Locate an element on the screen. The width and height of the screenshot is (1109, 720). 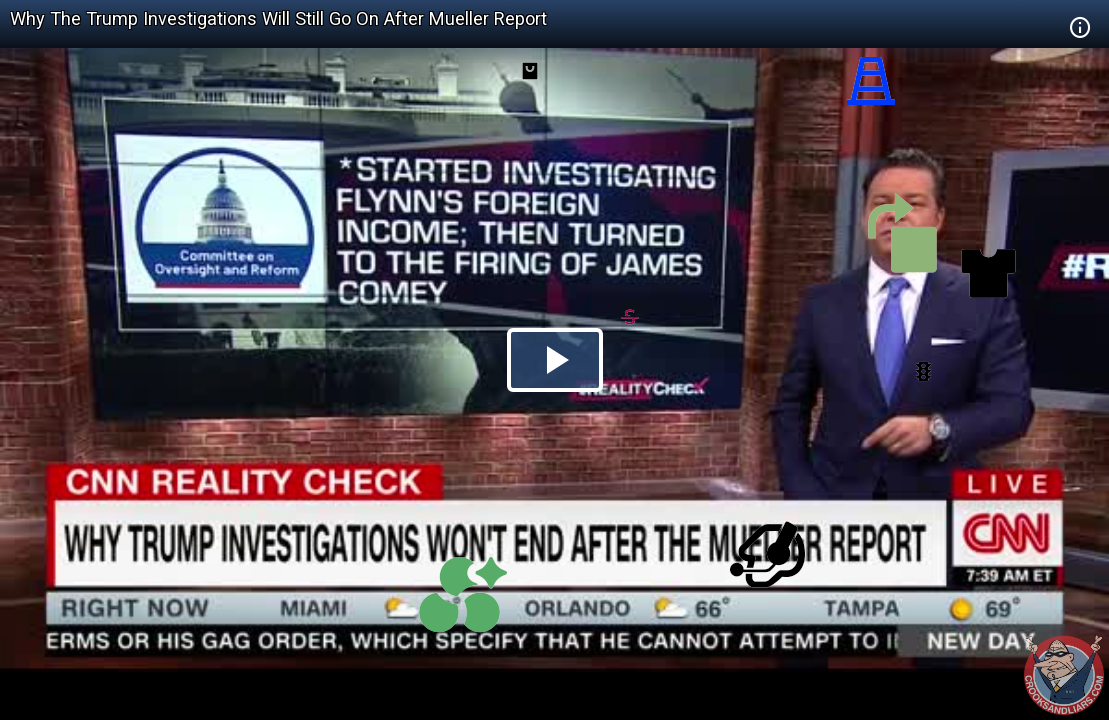
browse clothing or apparel items is located at coordinates (988, 273).